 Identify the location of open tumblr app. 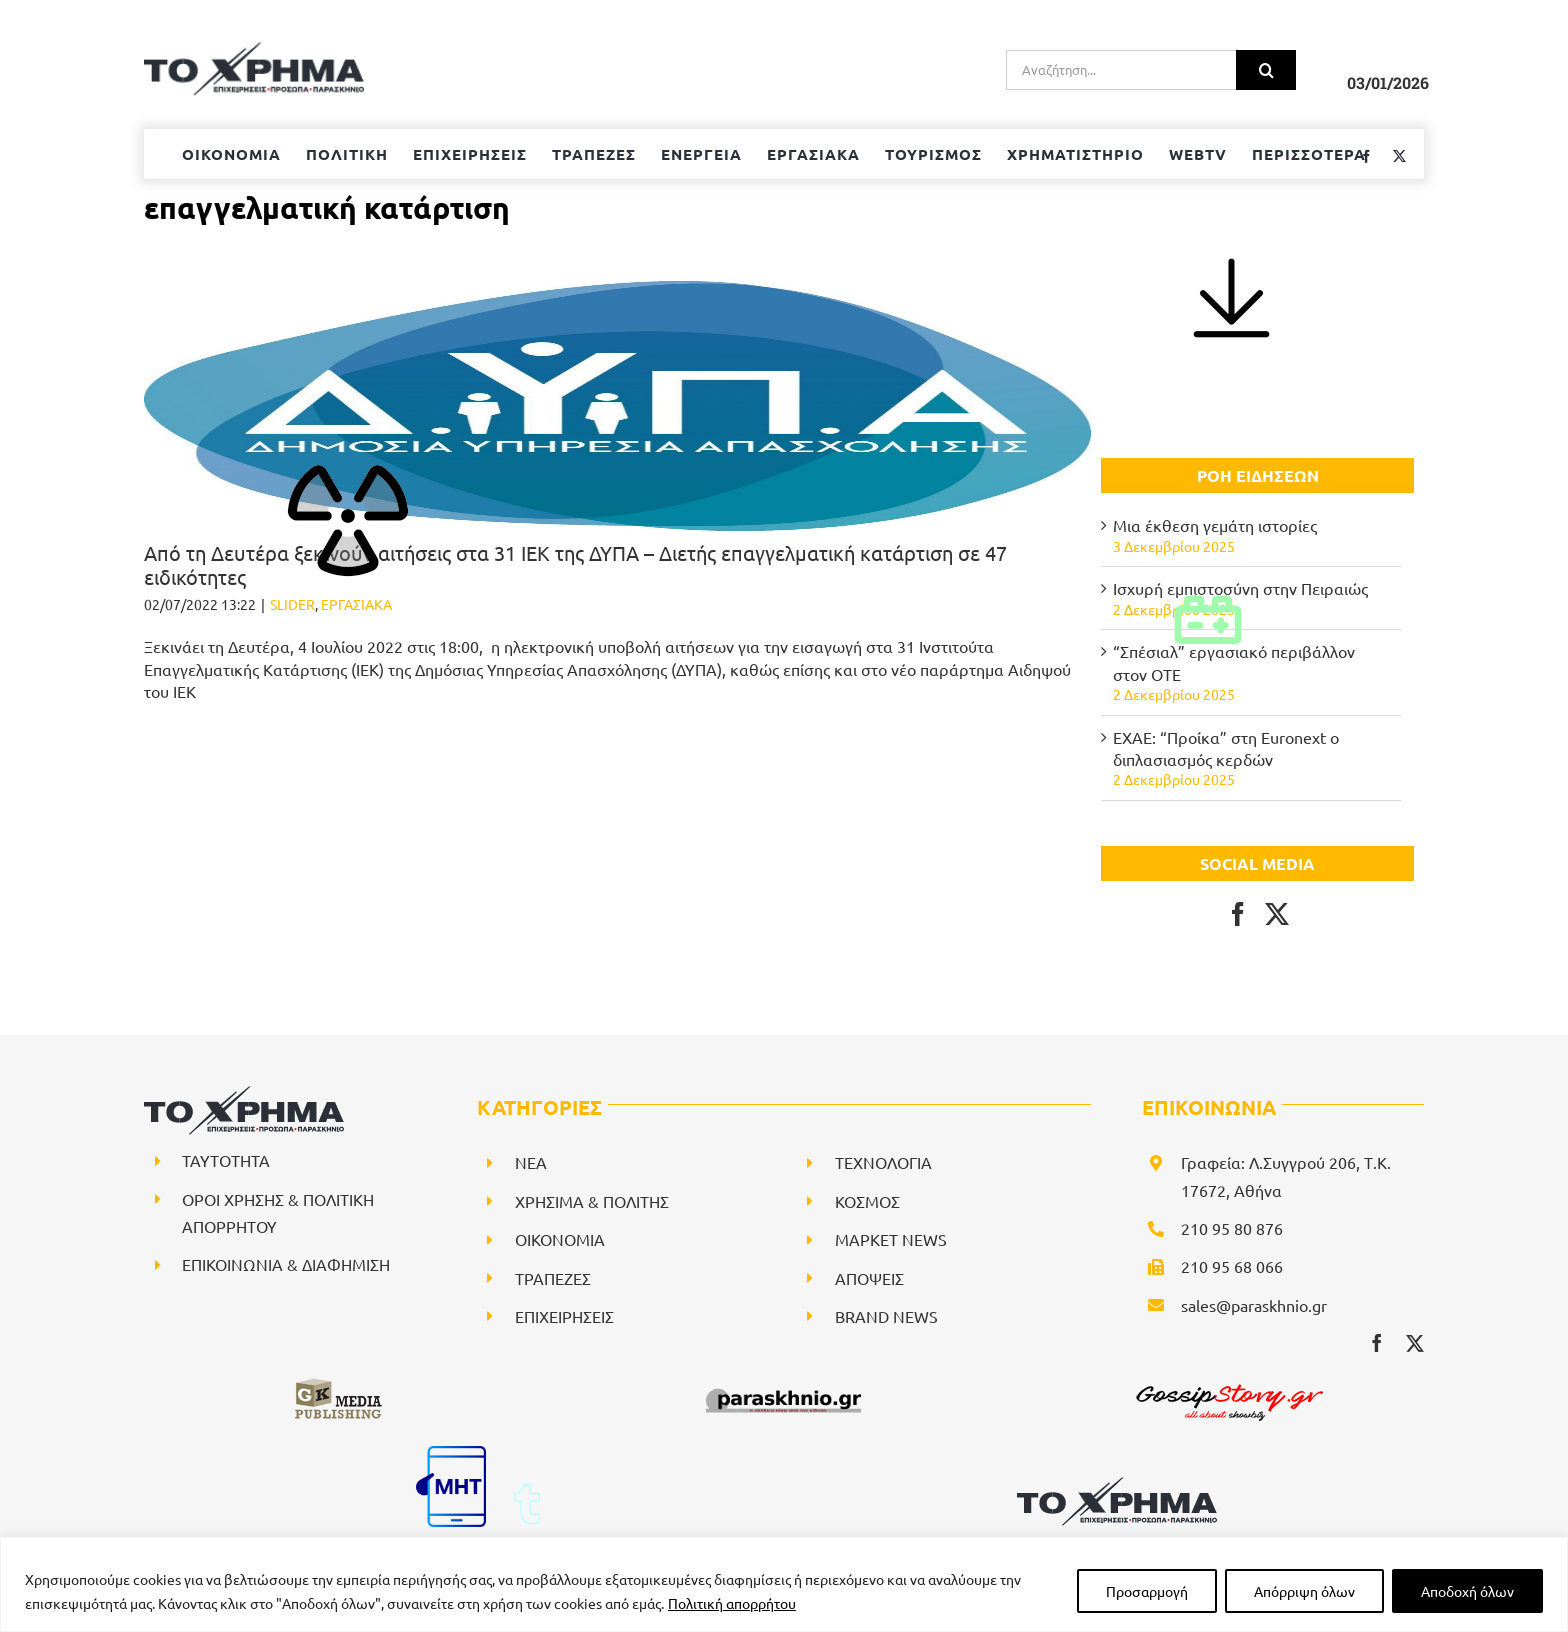
(527, 1504).